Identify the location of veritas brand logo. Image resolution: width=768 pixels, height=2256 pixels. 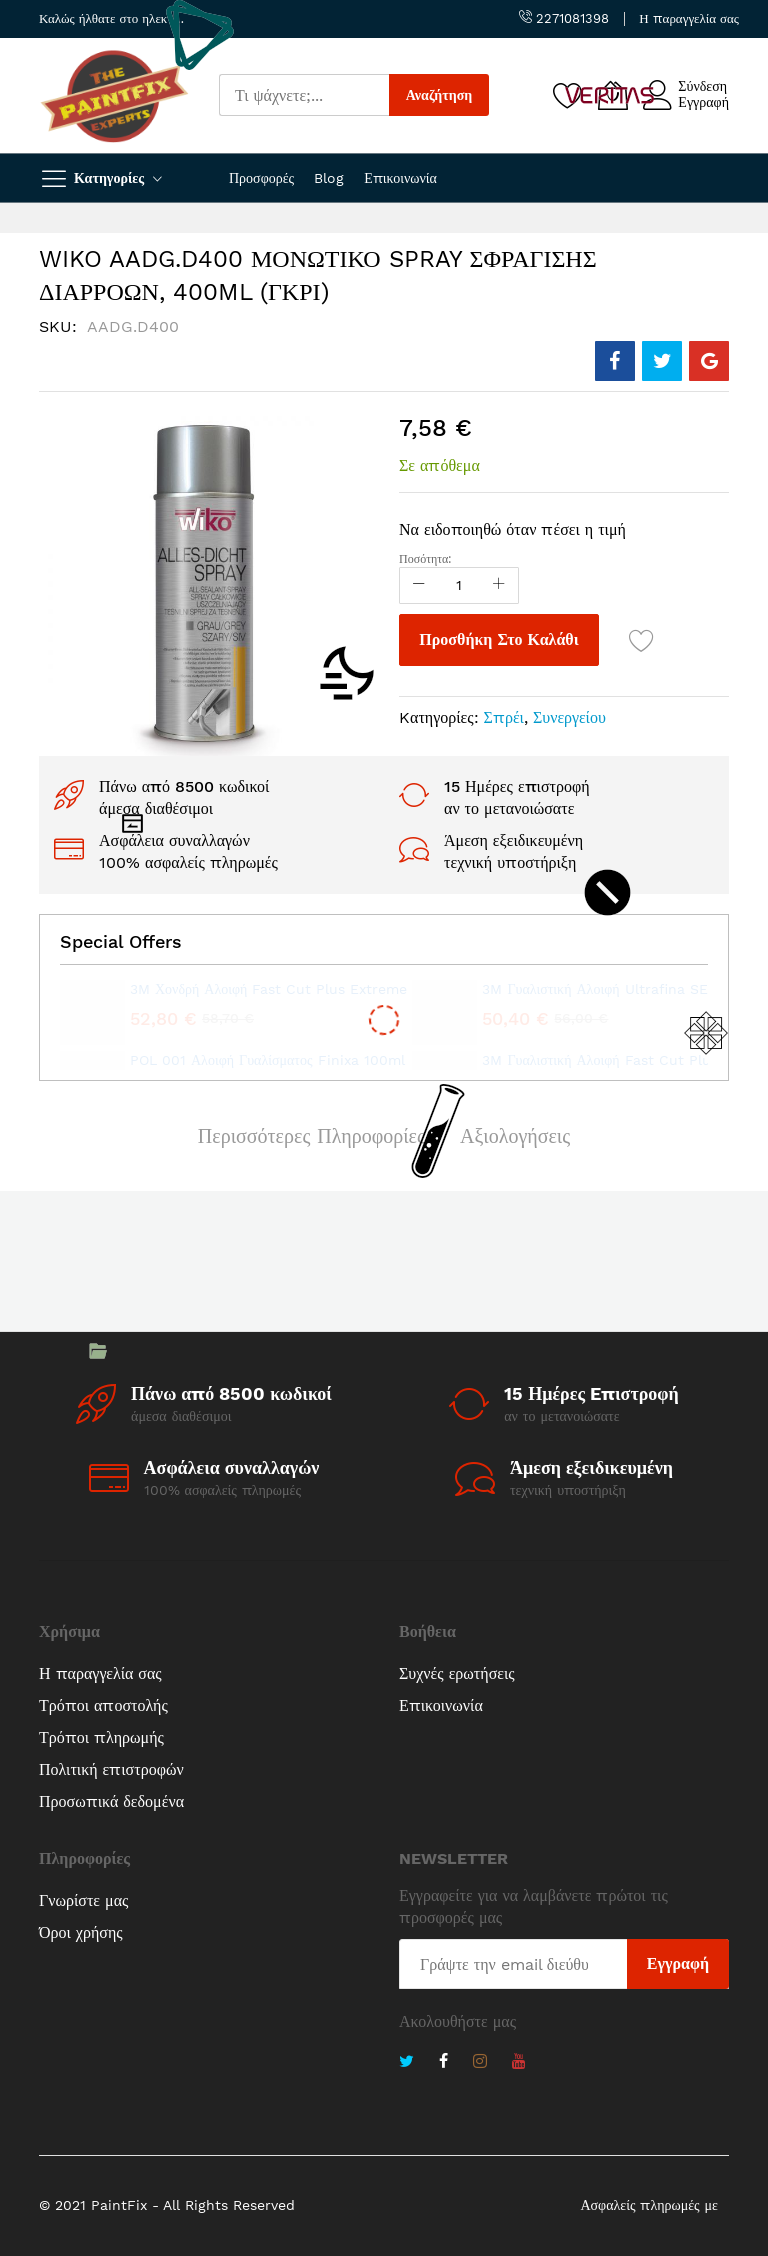
(609, 95).